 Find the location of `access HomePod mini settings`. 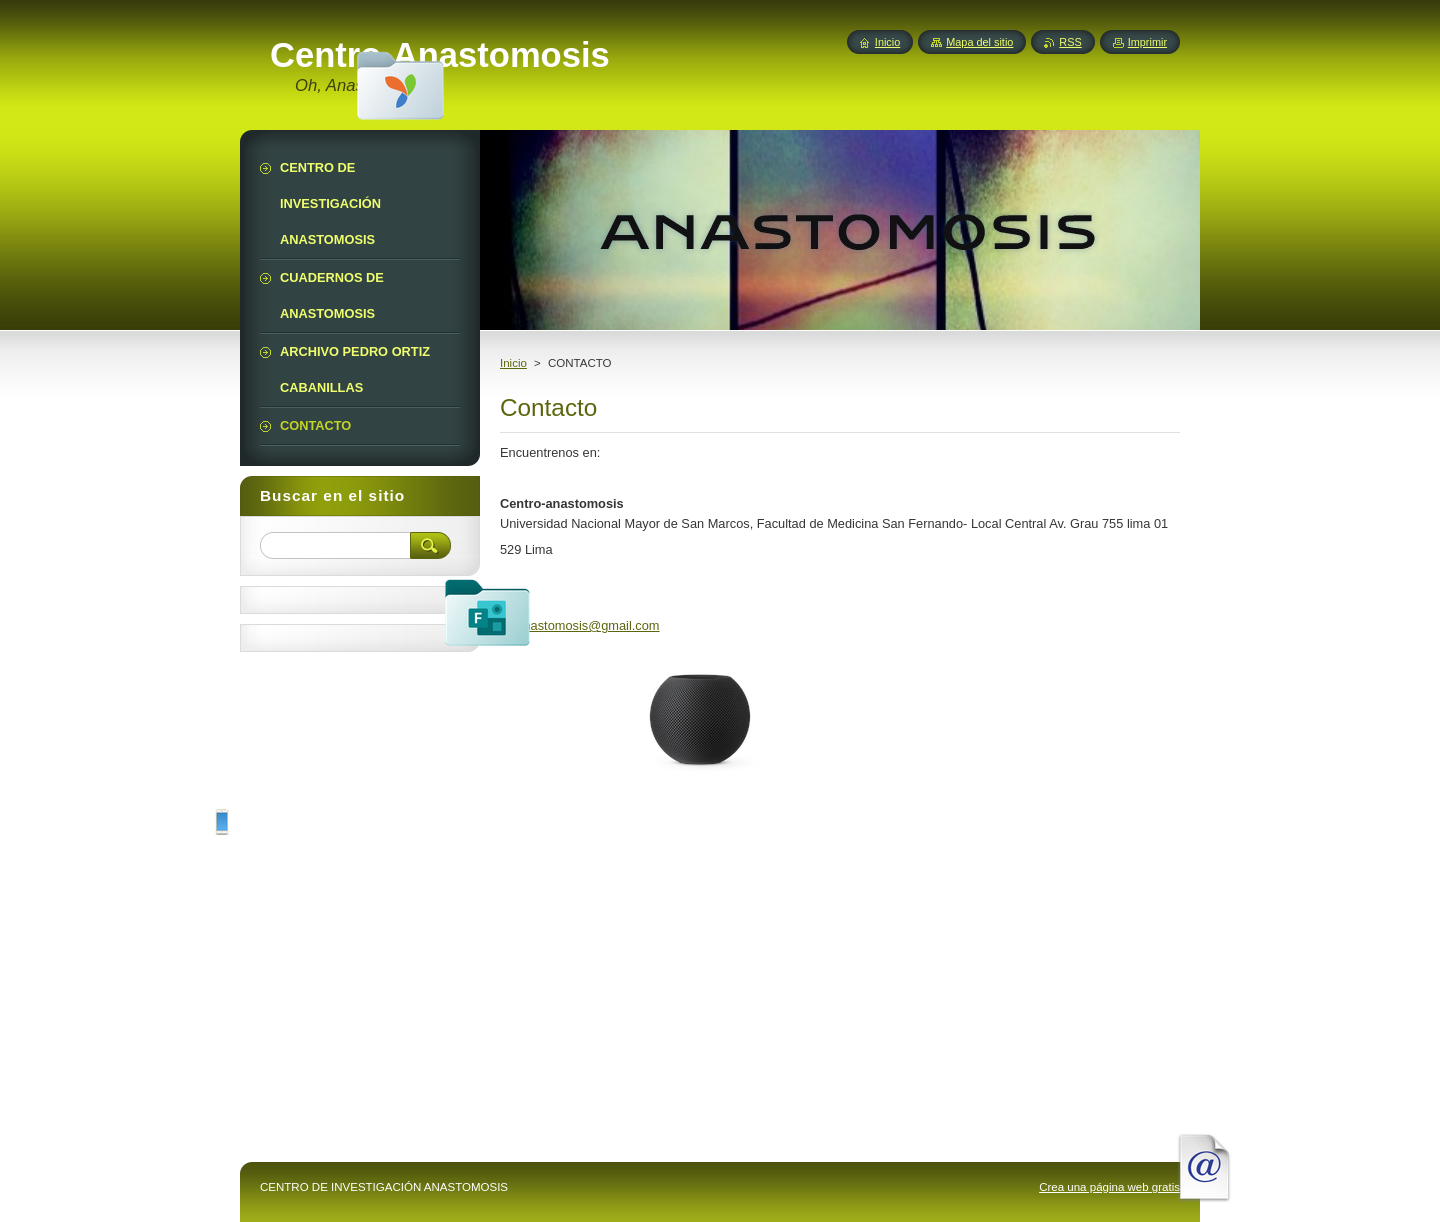

access HomePod mini settings is located at coordinates (700, 729).